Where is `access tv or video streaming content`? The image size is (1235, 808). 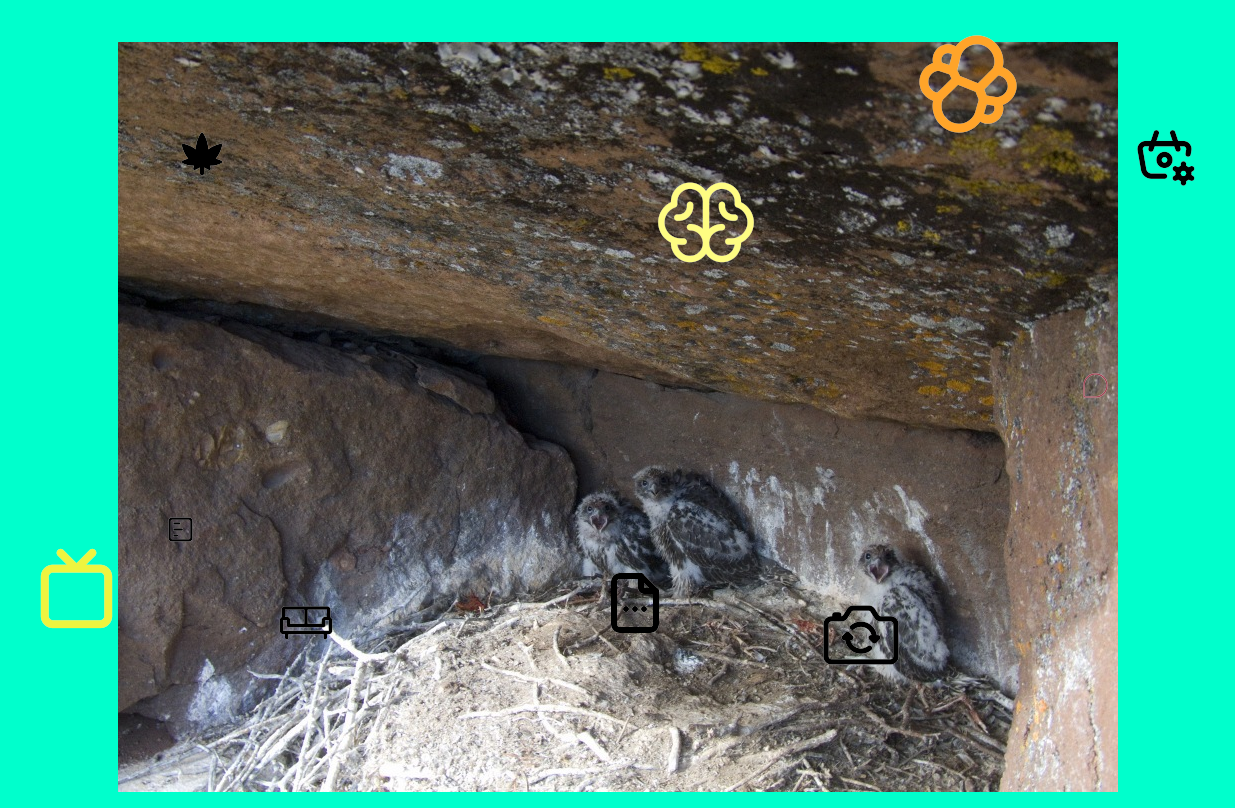
access tv or video streaming content is located at coordinates (76, 588).